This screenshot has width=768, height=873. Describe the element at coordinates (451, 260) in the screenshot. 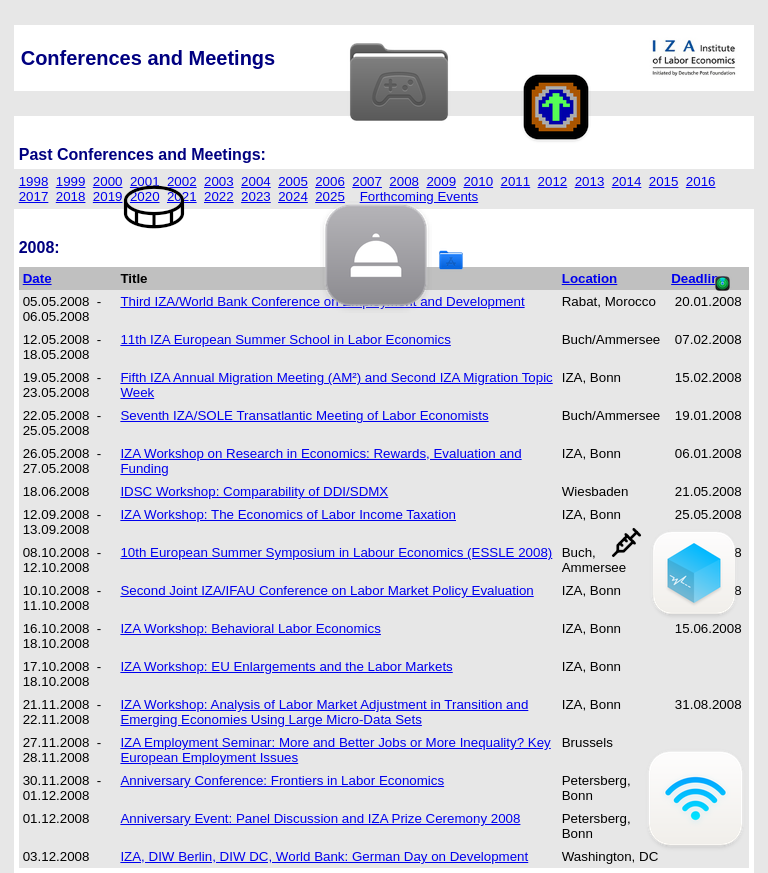

I see `open templates folder` at that location.